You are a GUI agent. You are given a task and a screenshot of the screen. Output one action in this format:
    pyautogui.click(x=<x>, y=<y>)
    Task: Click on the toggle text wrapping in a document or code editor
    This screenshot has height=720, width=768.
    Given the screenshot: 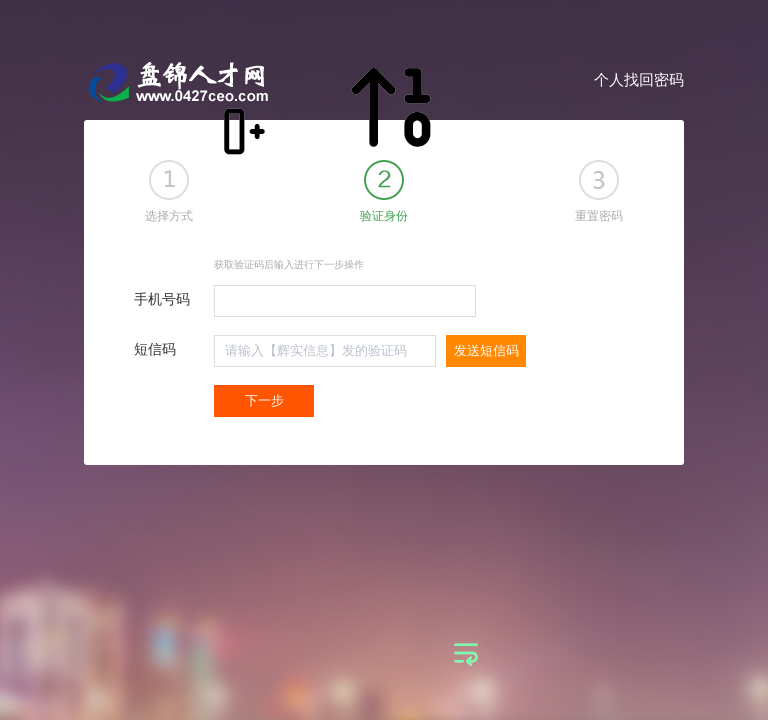 What is the action you would take?
    pyautogui.click(x=466, y=653)
    